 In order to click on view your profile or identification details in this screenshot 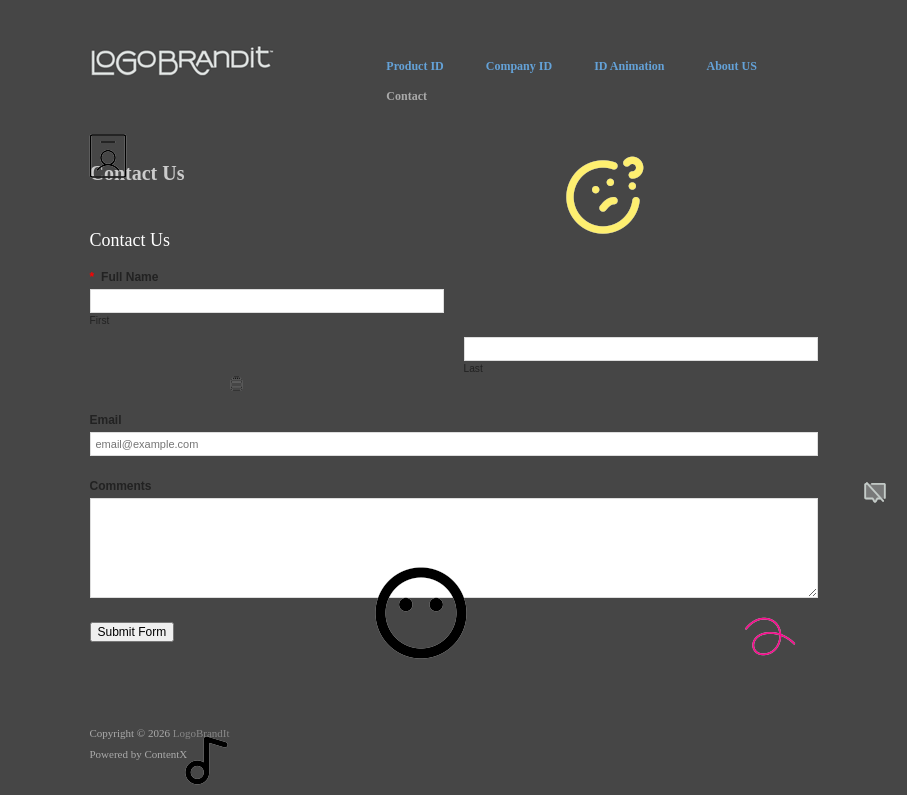, I will do `click(108, 156)`.